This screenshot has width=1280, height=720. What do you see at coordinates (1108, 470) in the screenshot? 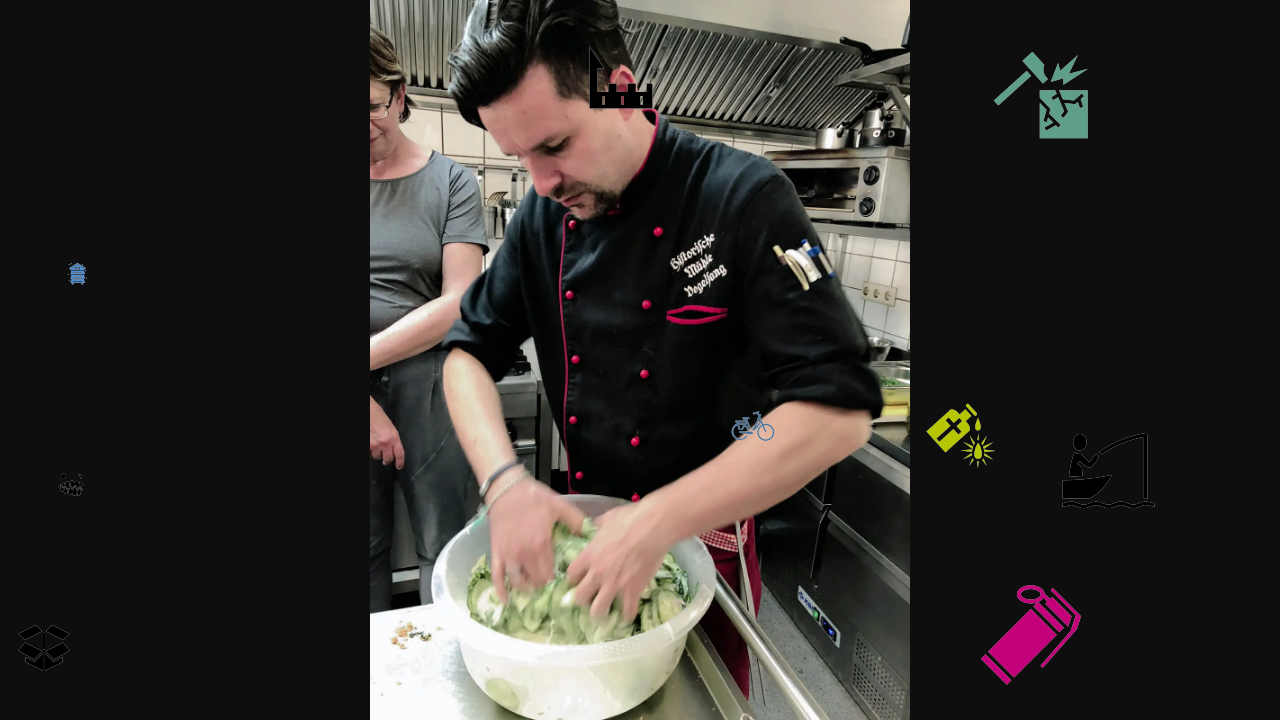
I see `access fishing activity or minigame` at bounding box center [1108, 470].